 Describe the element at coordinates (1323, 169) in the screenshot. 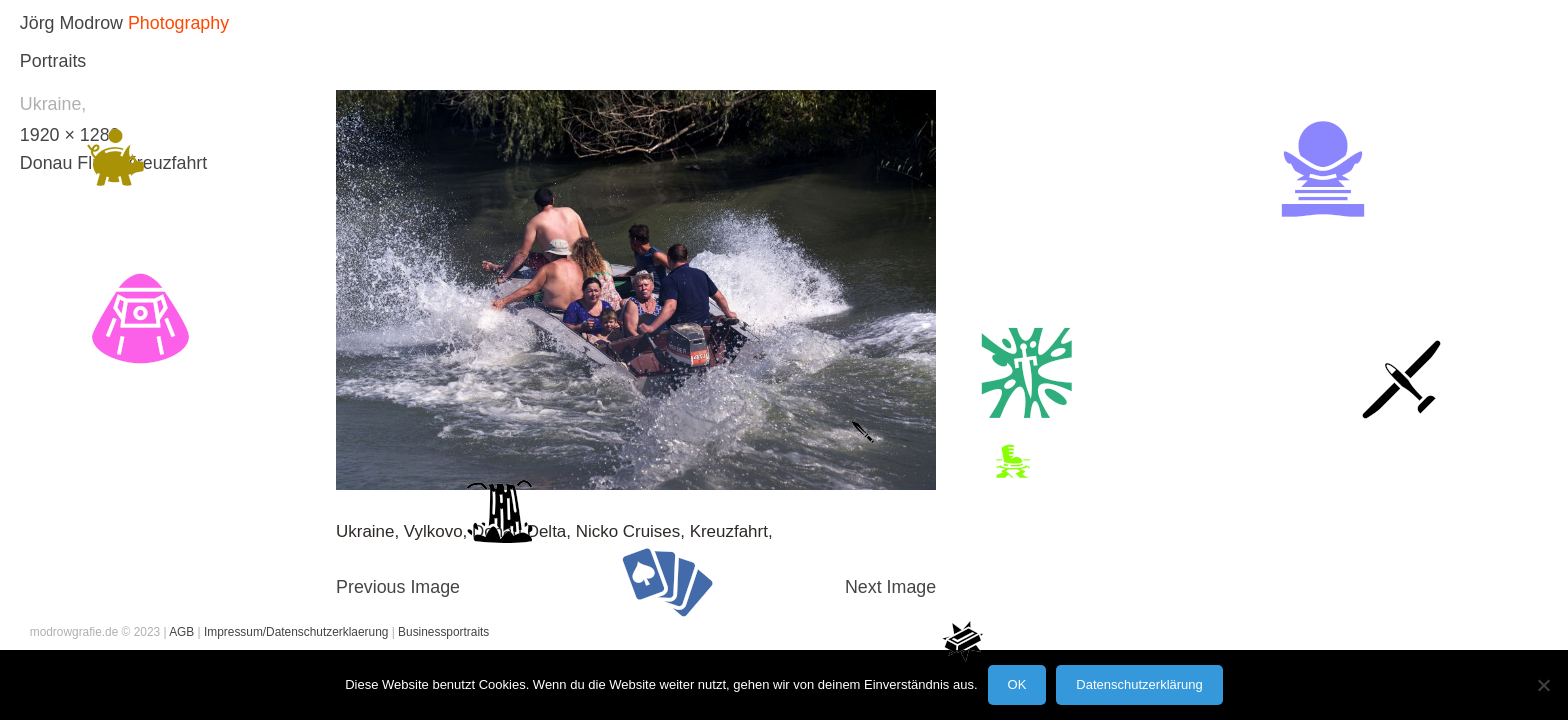

I see `access shrine or spiritual location features` at that location.